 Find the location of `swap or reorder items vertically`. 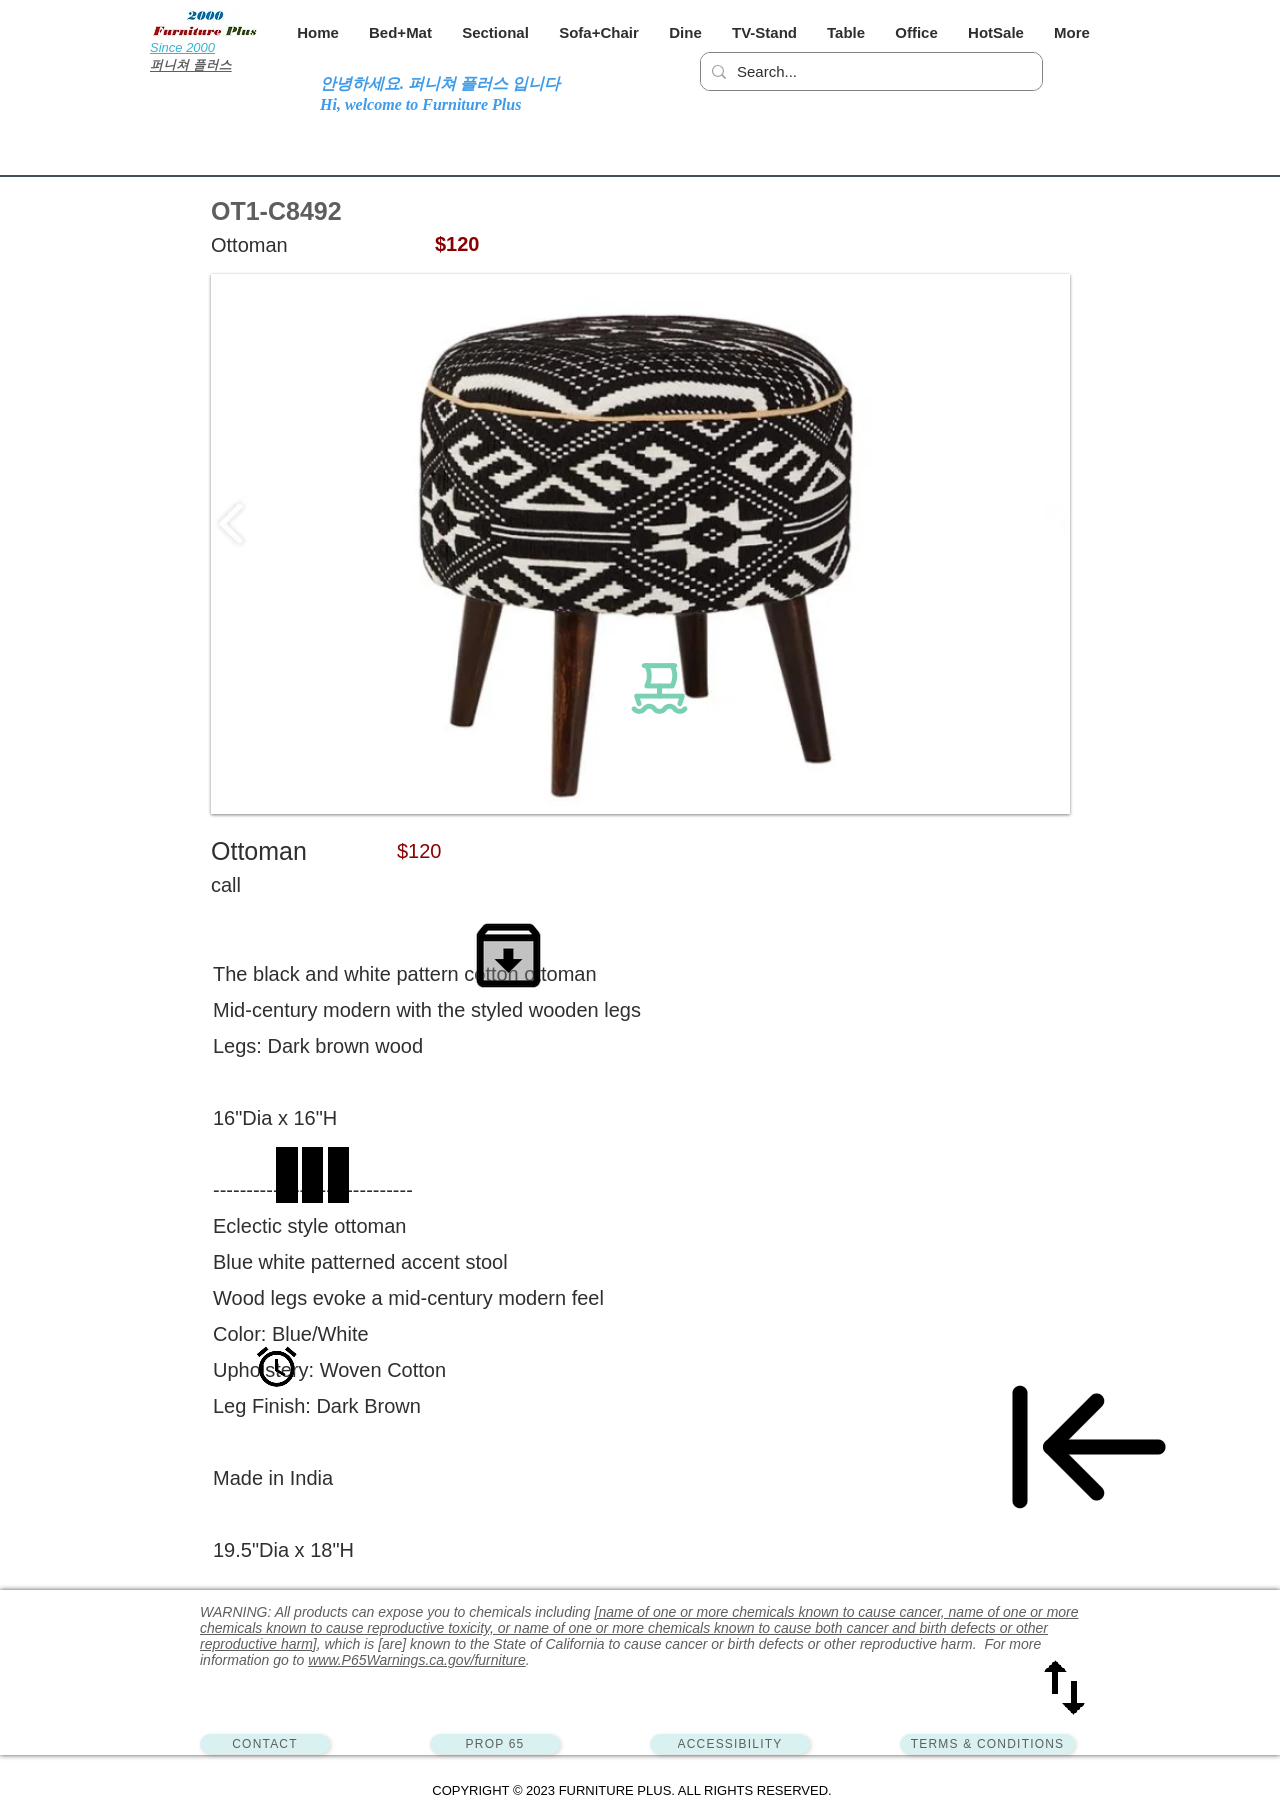

swap or reorder items vertically is located at coordinates (1064, 1687).